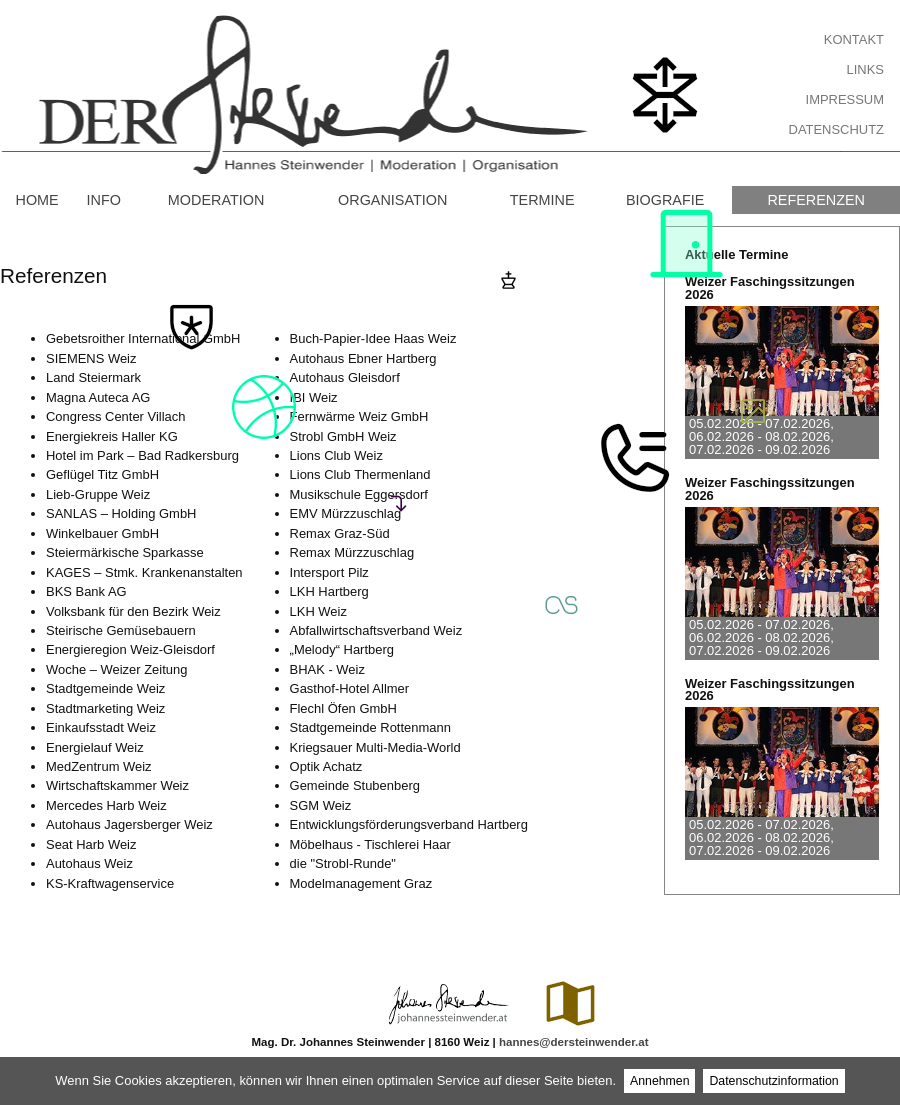  What do you see at coordinates (570, 1003) in the screenshot?
I see `open map view` at bounding box center [570, 1003].